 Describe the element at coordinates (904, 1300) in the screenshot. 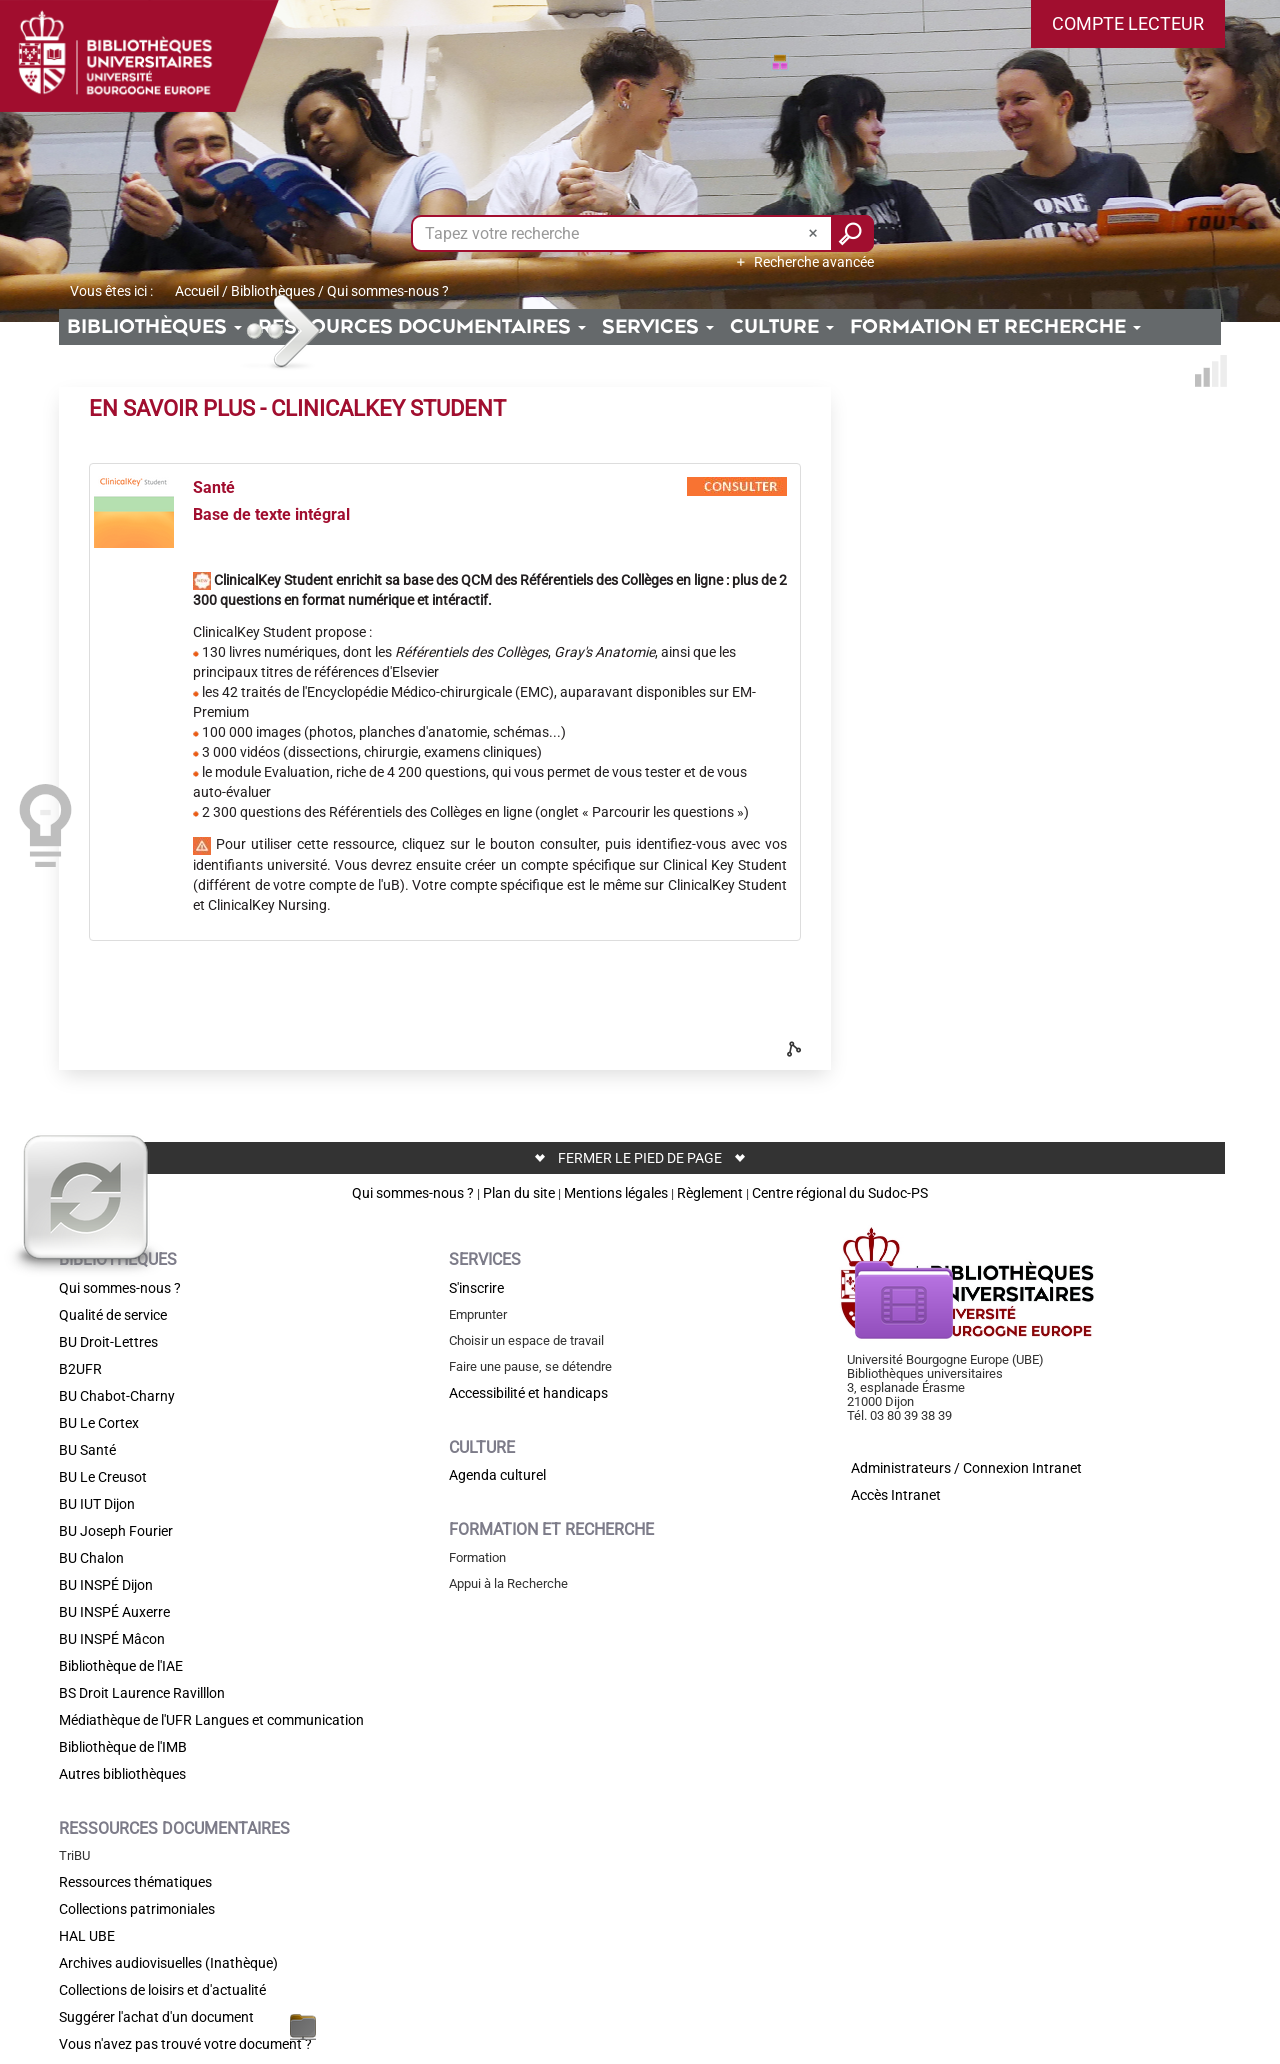

I see `open your videos folder` at that location.